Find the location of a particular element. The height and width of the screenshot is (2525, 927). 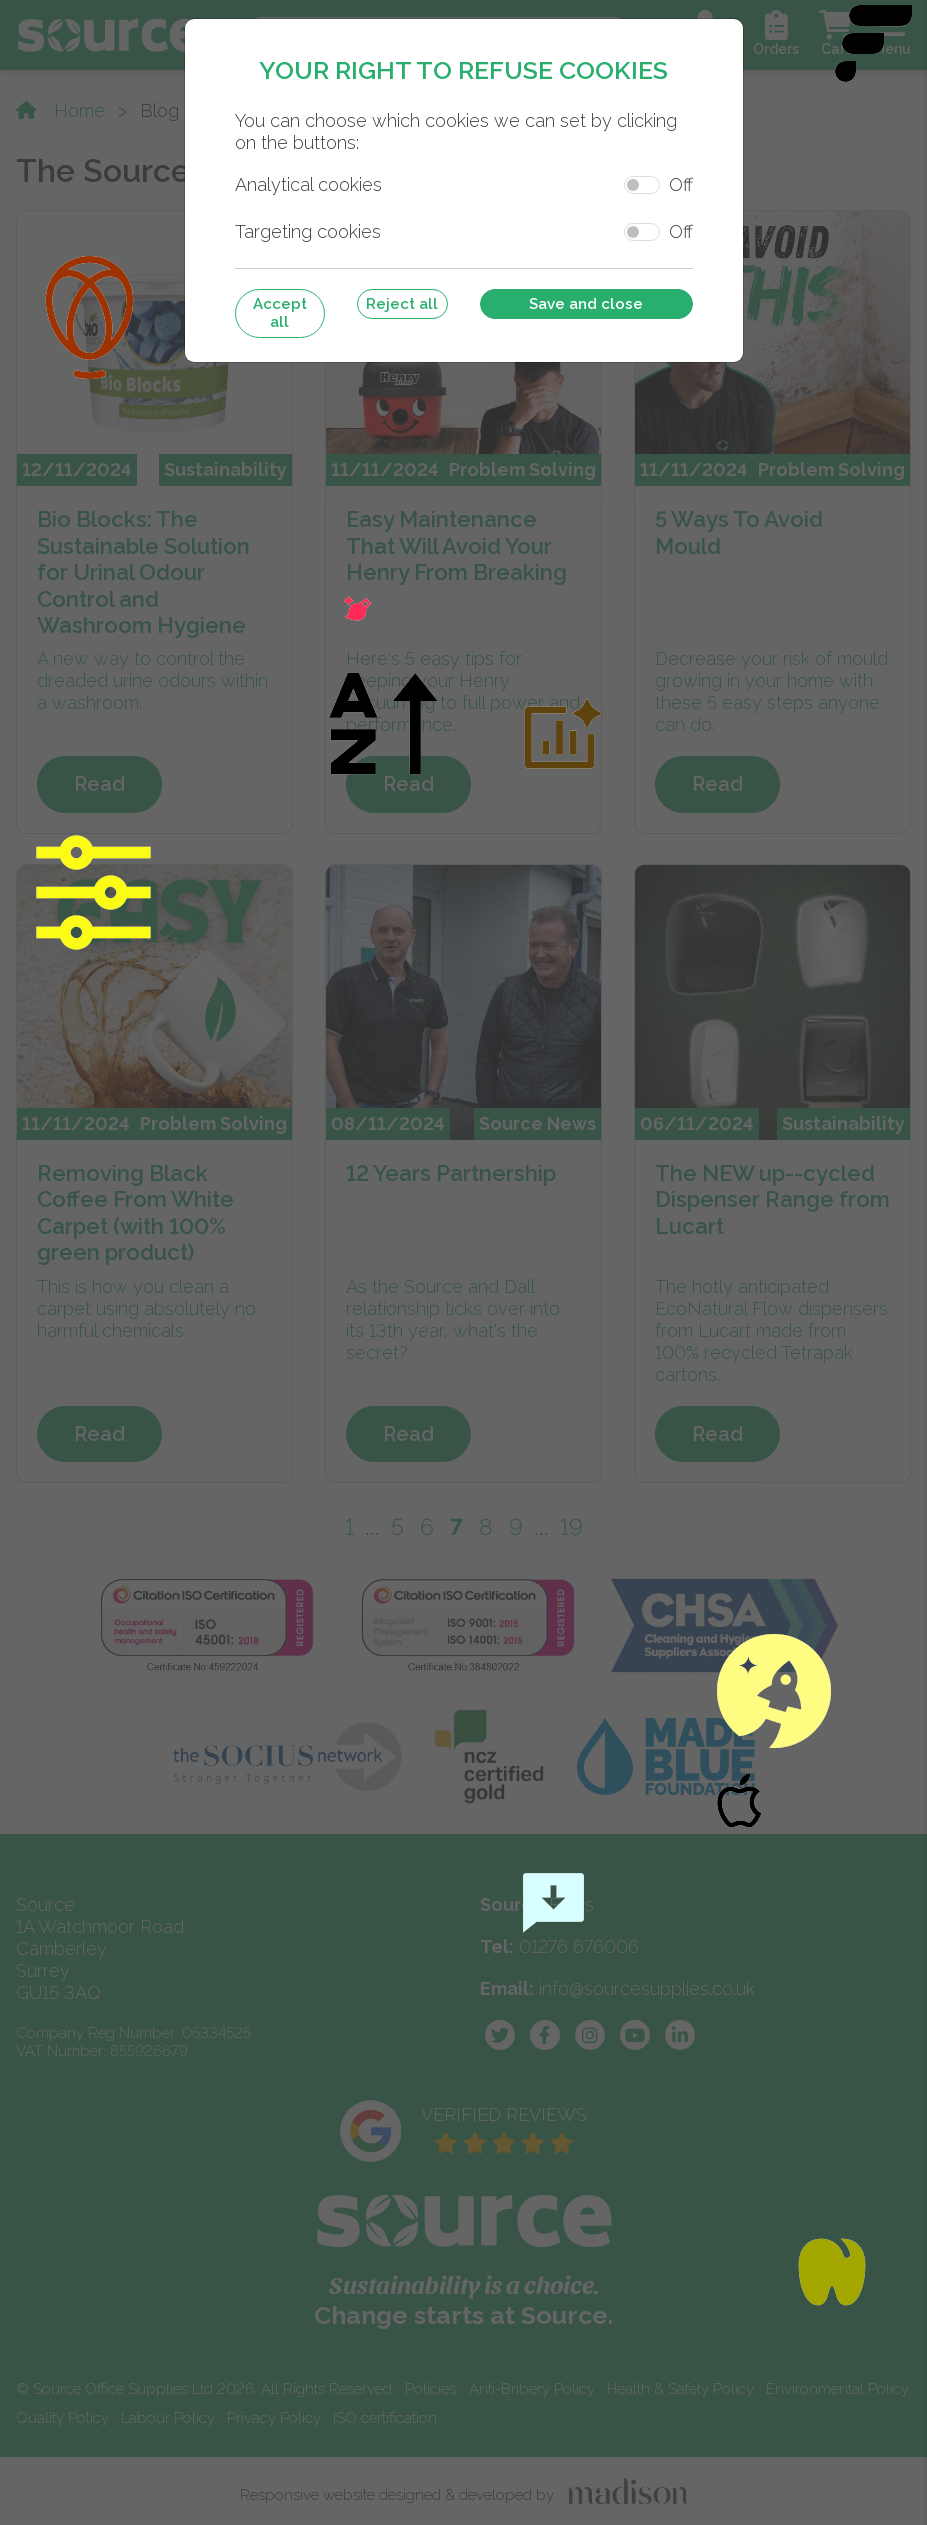

apple company logo is located at coordinates (740, 1800).